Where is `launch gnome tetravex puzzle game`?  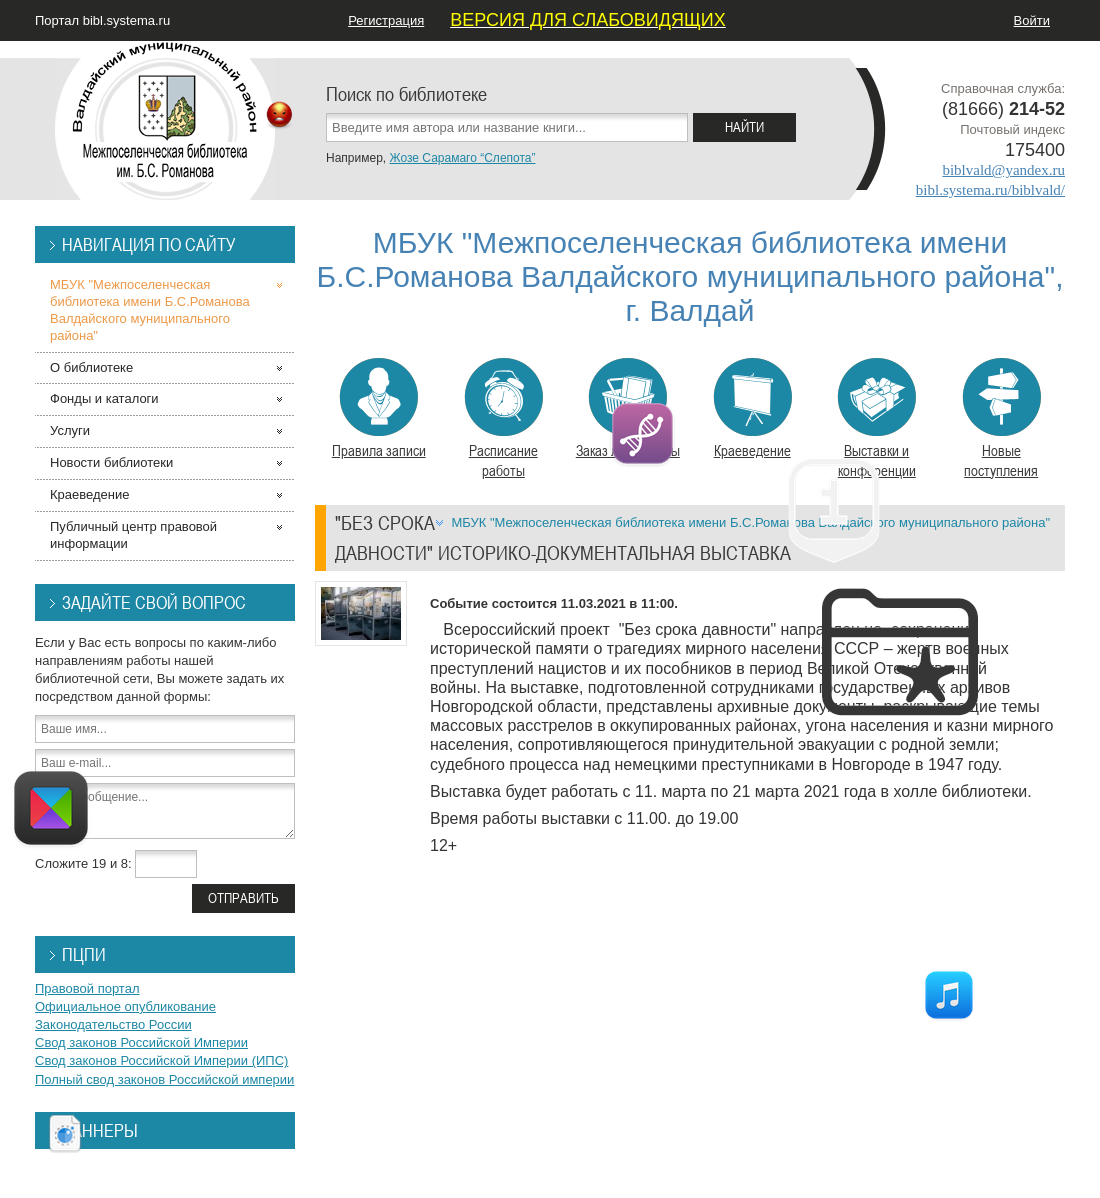
launch gnome tetravex puzzle game is located at coordinates (51, 808).